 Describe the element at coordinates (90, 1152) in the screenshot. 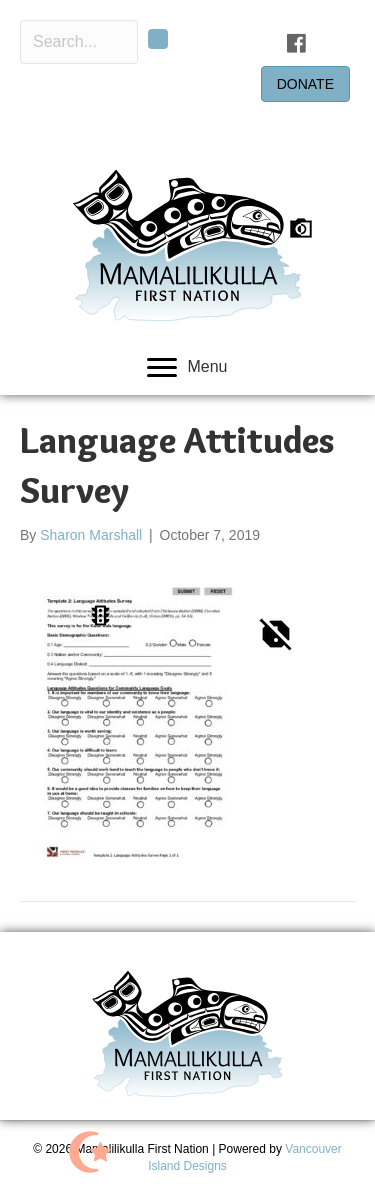

I see `indicates islamic religious content or settings` at that location.